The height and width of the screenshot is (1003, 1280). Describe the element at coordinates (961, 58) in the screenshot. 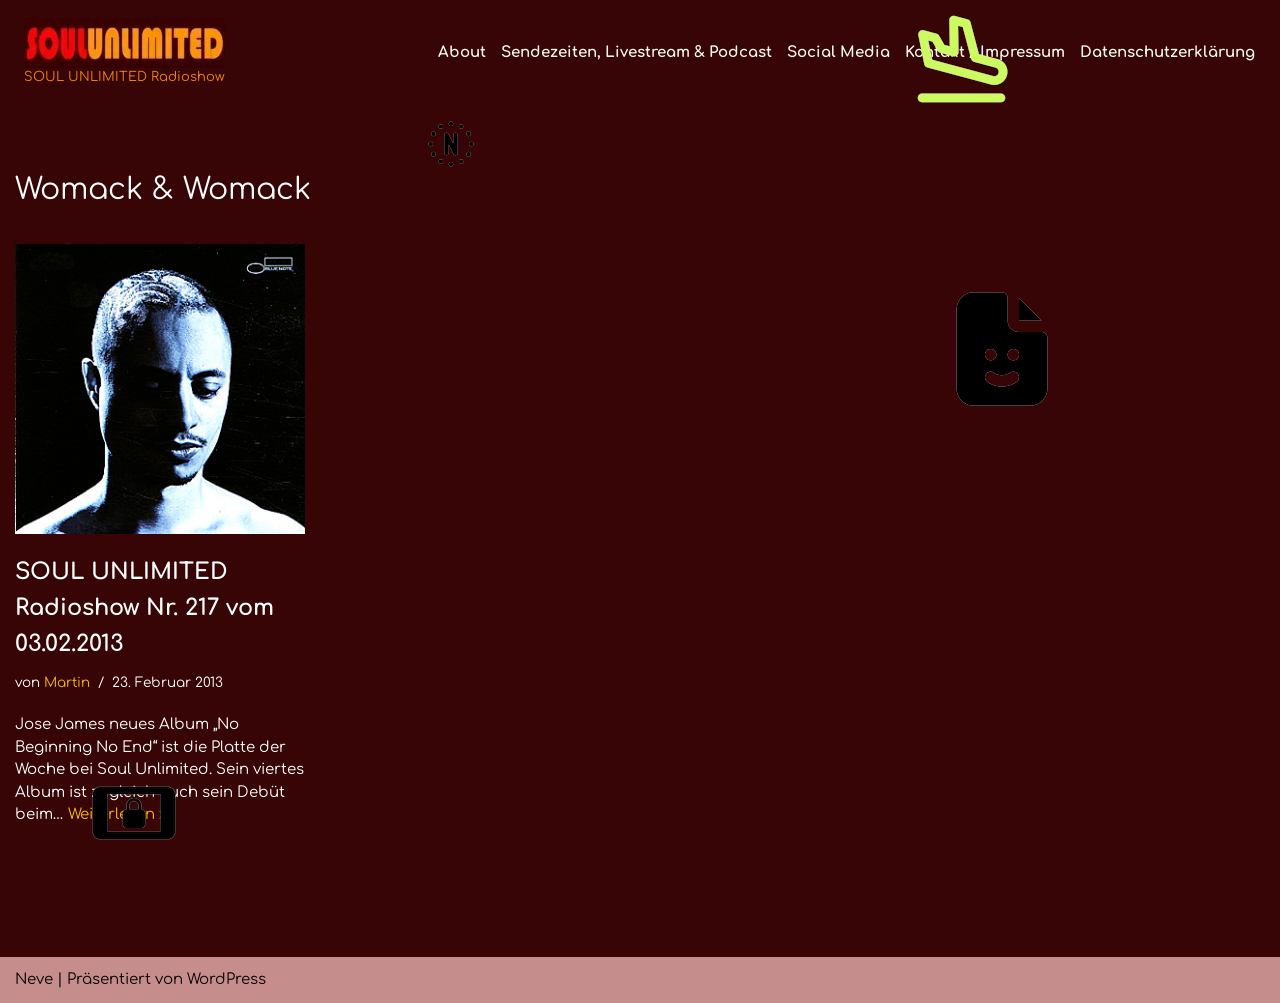

I see `view flight arrival information` at that location.